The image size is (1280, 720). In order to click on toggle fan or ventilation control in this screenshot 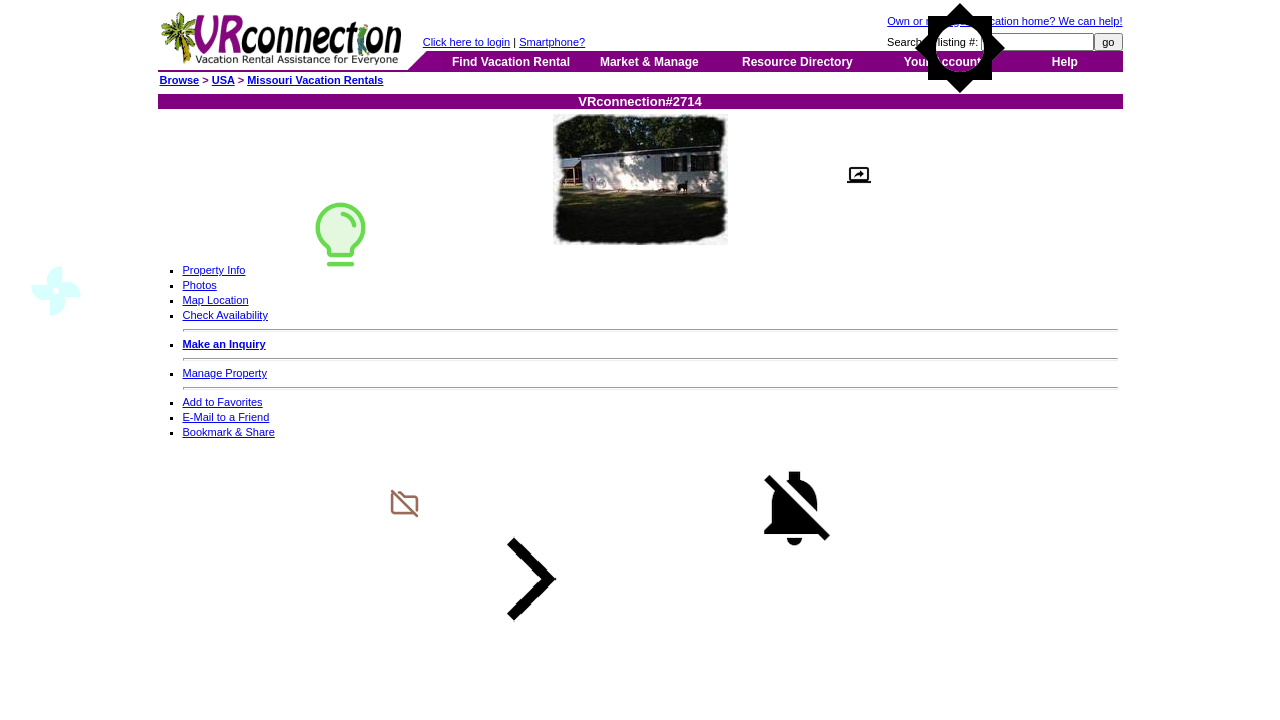, I will do `click(56, 291)`.